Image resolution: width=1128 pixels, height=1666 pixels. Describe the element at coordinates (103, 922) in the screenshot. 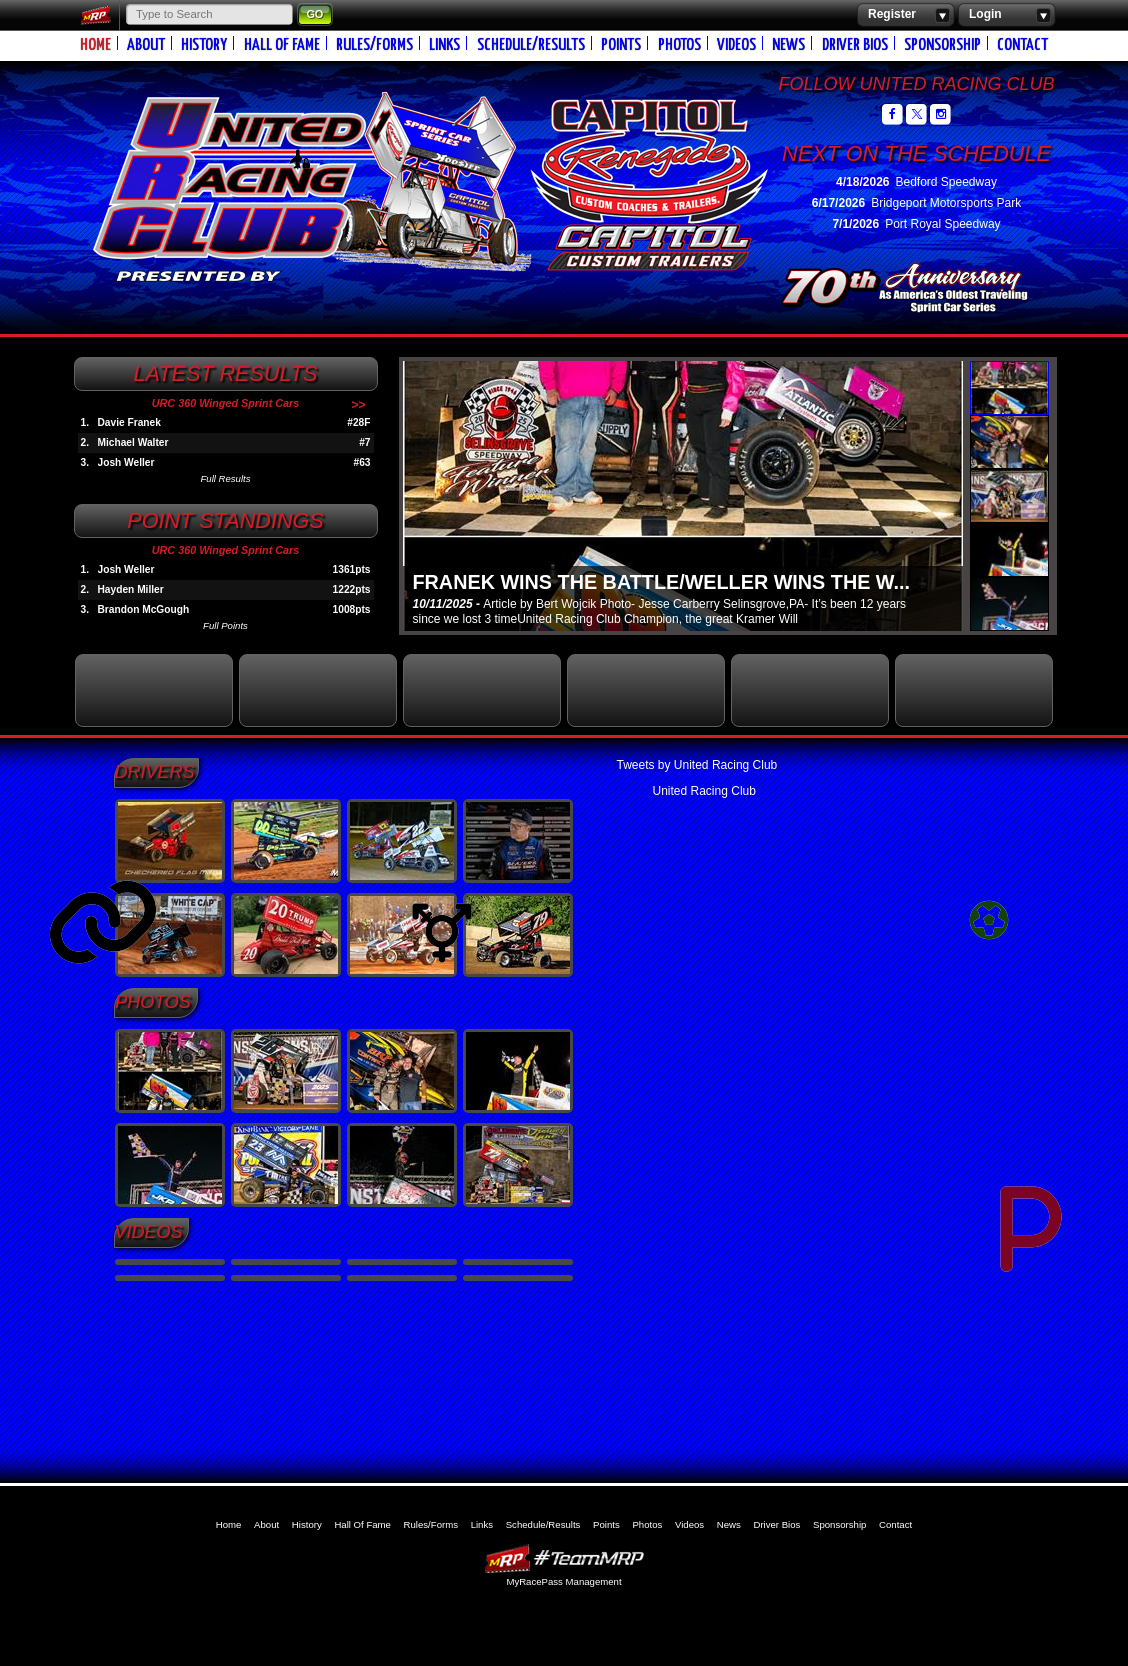

I see `copy or share a link` at that location.